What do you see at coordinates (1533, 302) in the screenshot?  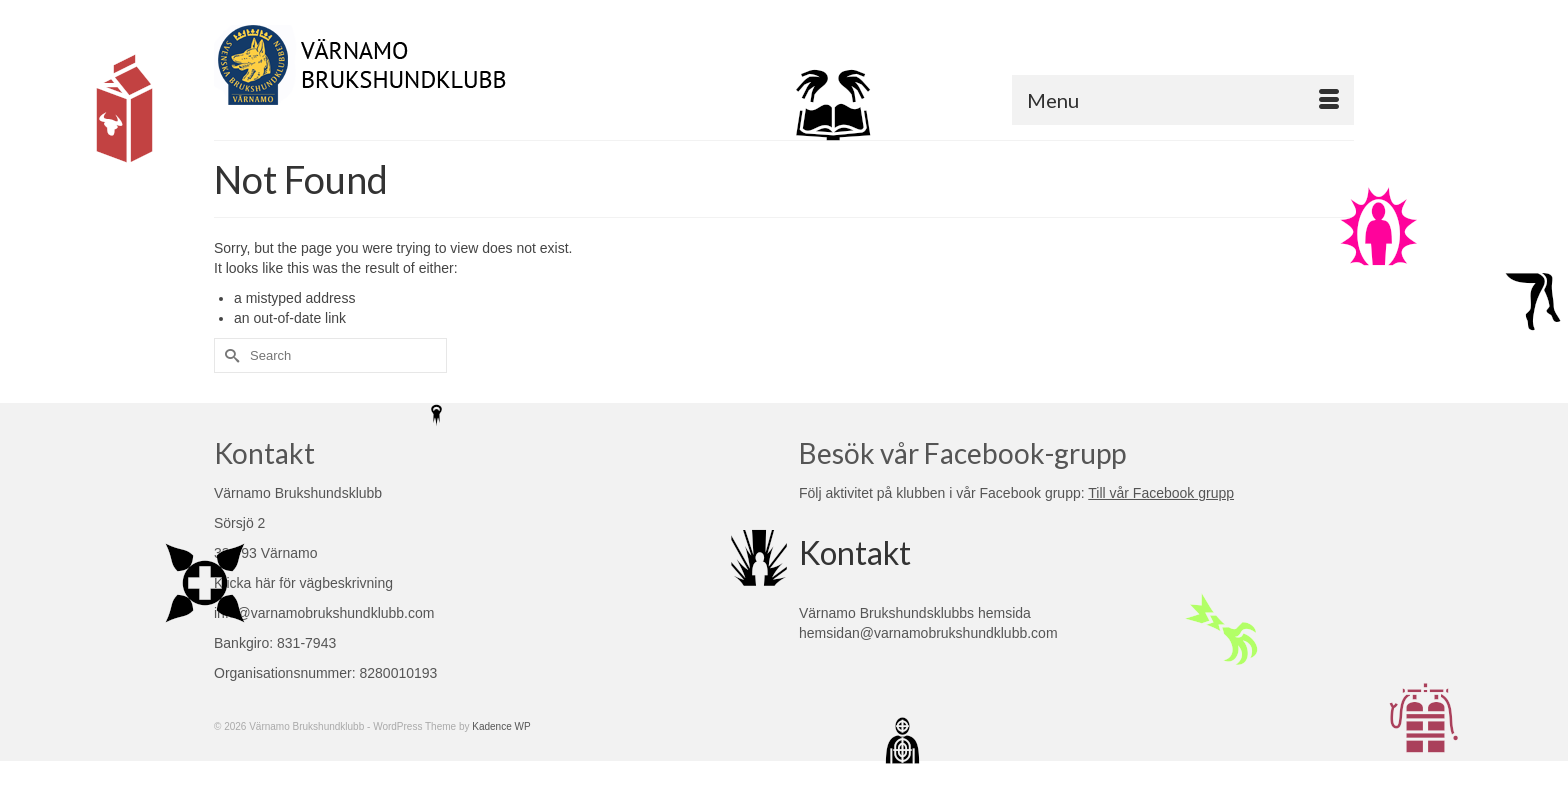 I see `select female character legs or lower body` at bounding box center [1533, 302].